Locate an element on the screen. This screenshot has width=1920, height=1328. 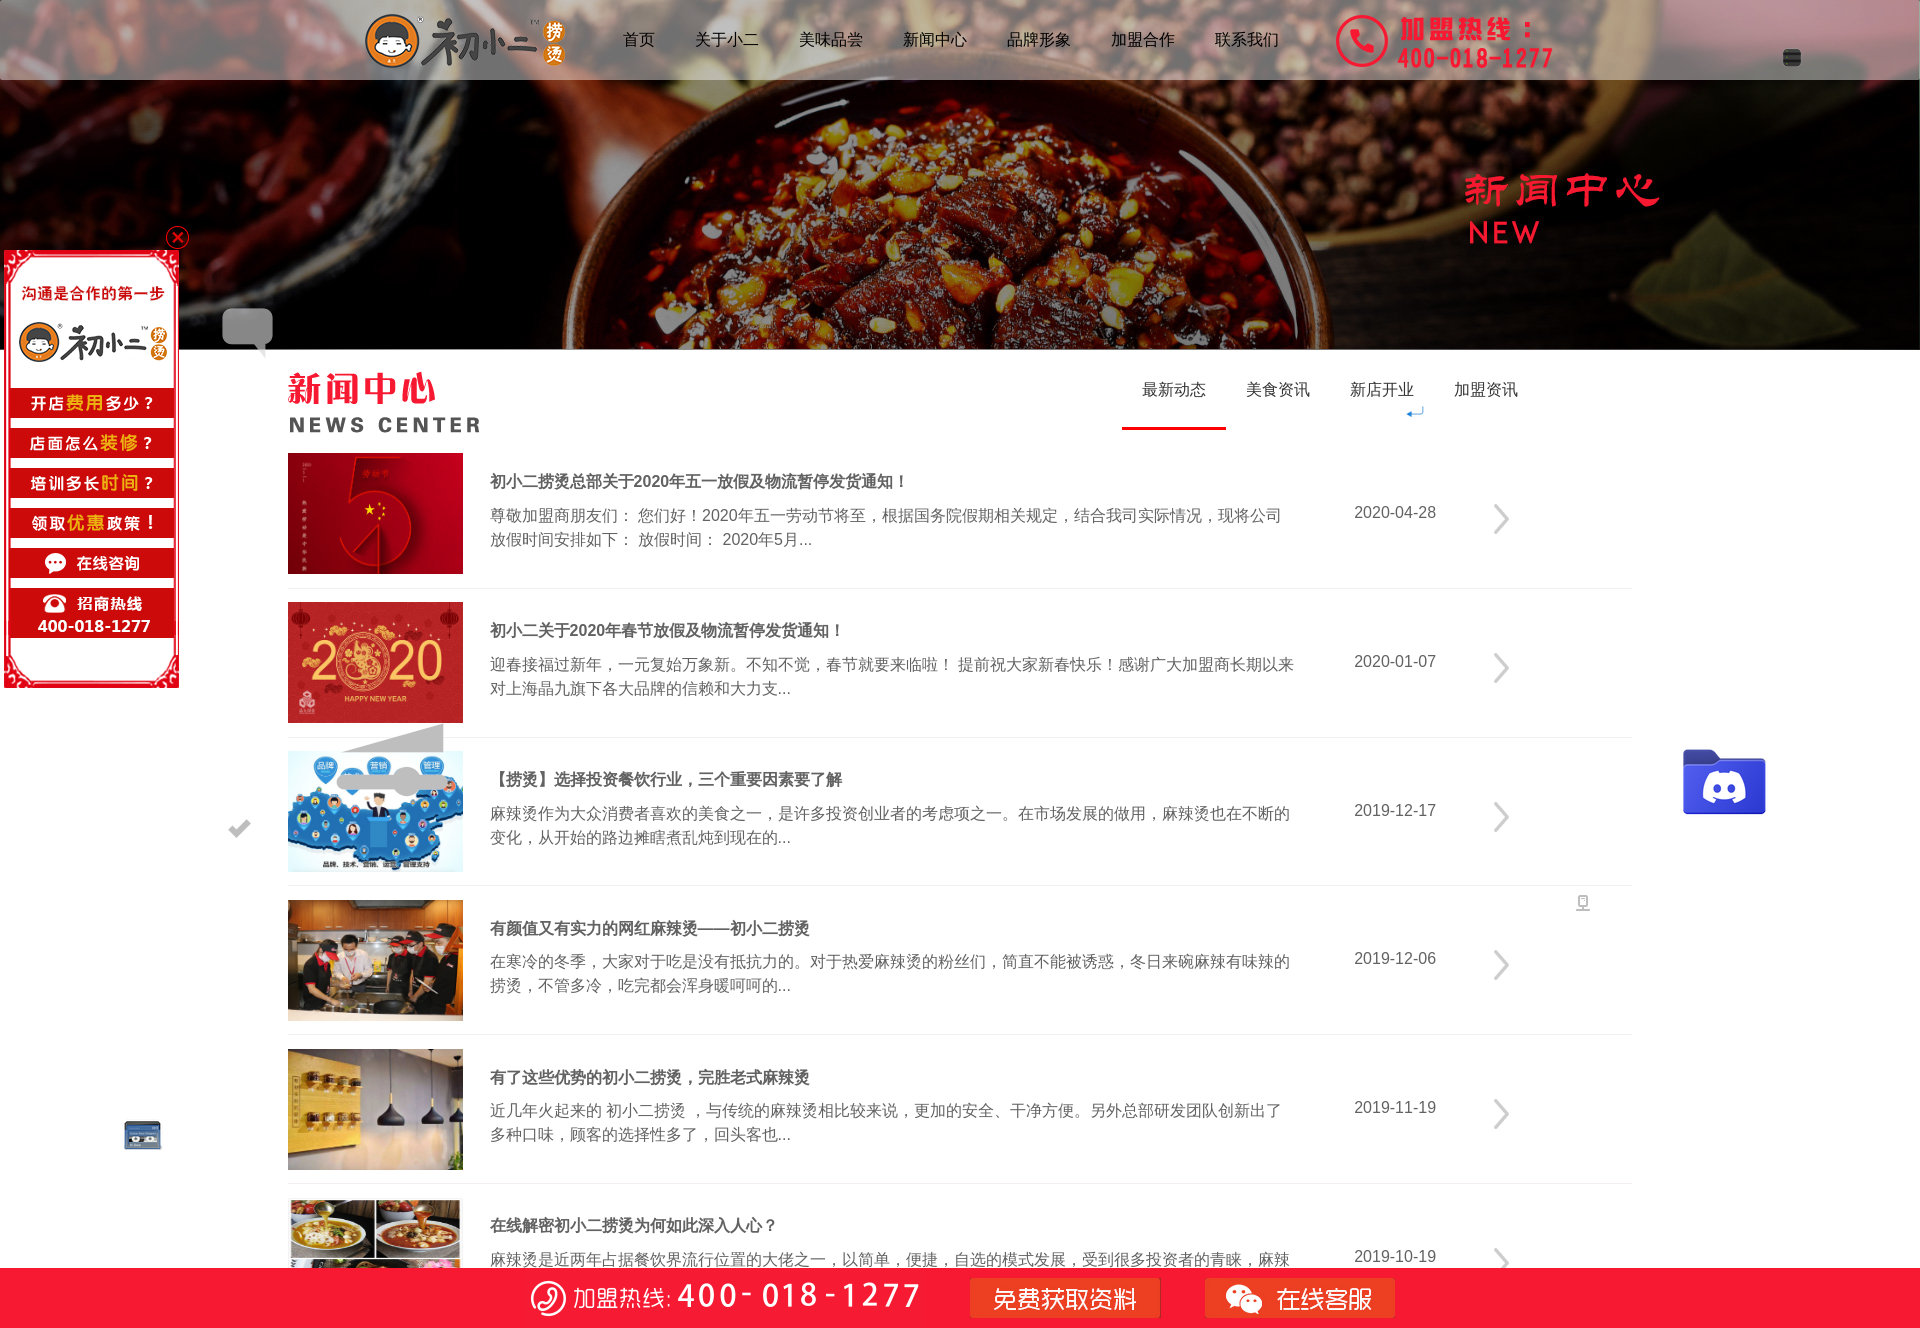
access network server preferences is located at coordinates (1792, 58).